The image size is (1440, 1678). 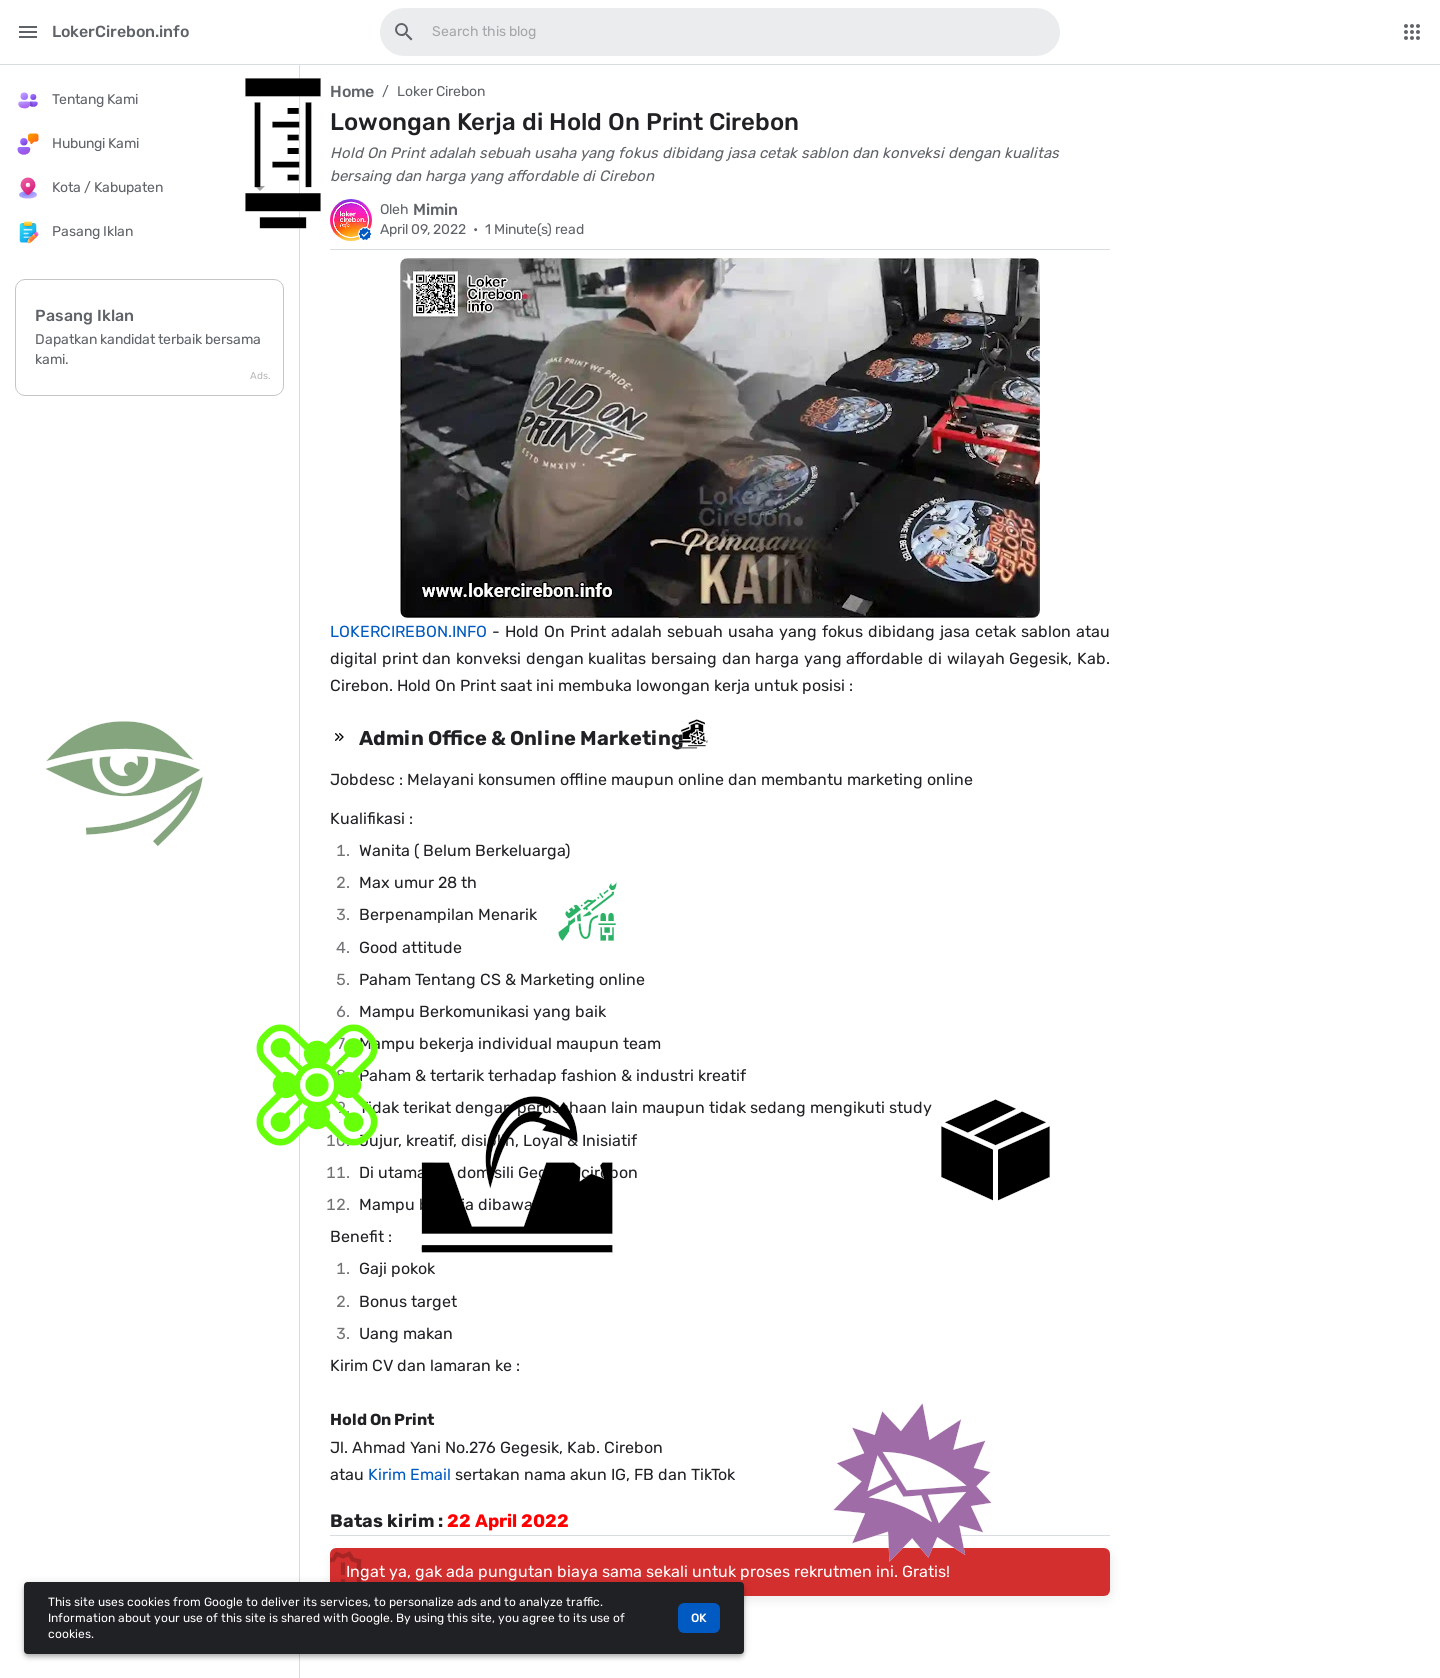 What do you see at coordinates (515, 1158) in the screenshot?
I see `launch trench assault game mode` at bounding box center [515, 1158].